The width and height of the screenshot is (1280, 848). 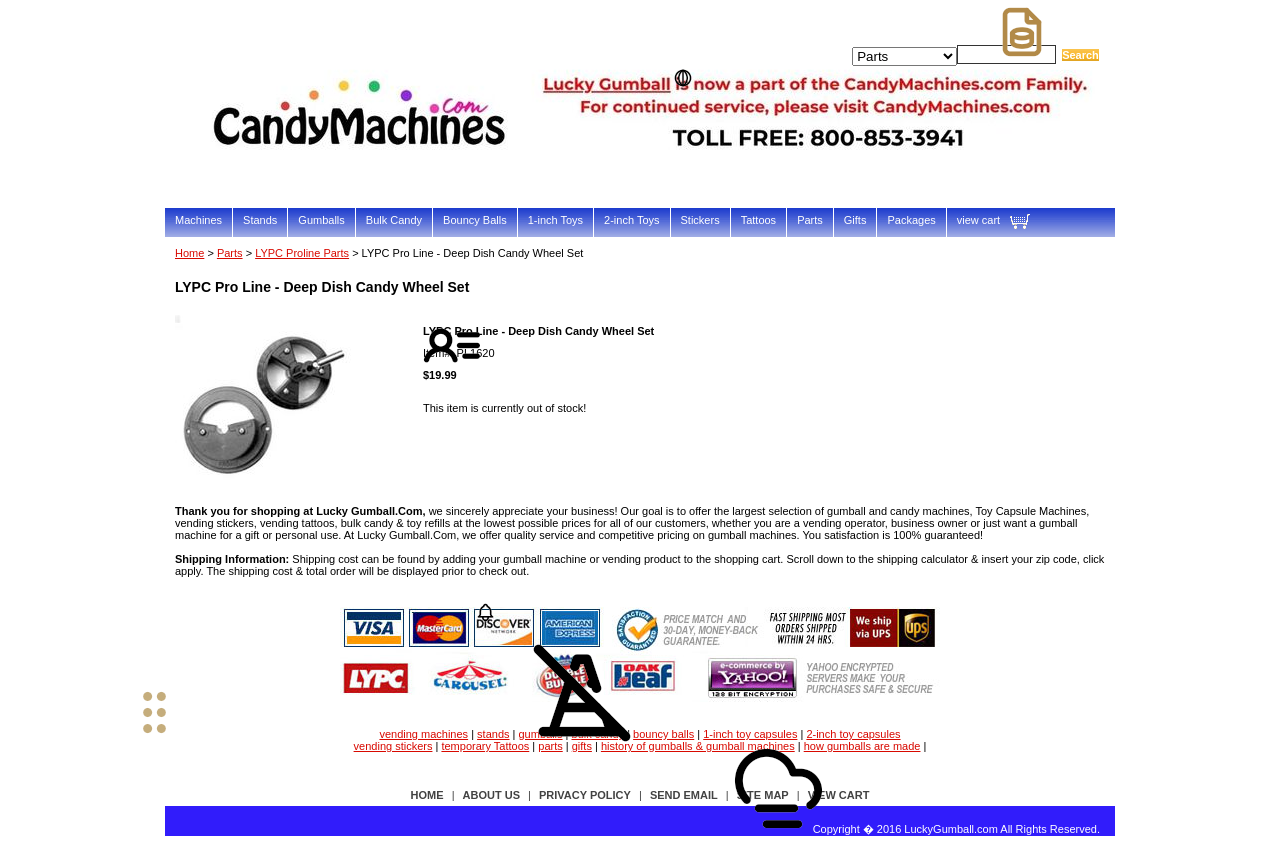 I want to click on access database file, so click(x=1022, y=32).